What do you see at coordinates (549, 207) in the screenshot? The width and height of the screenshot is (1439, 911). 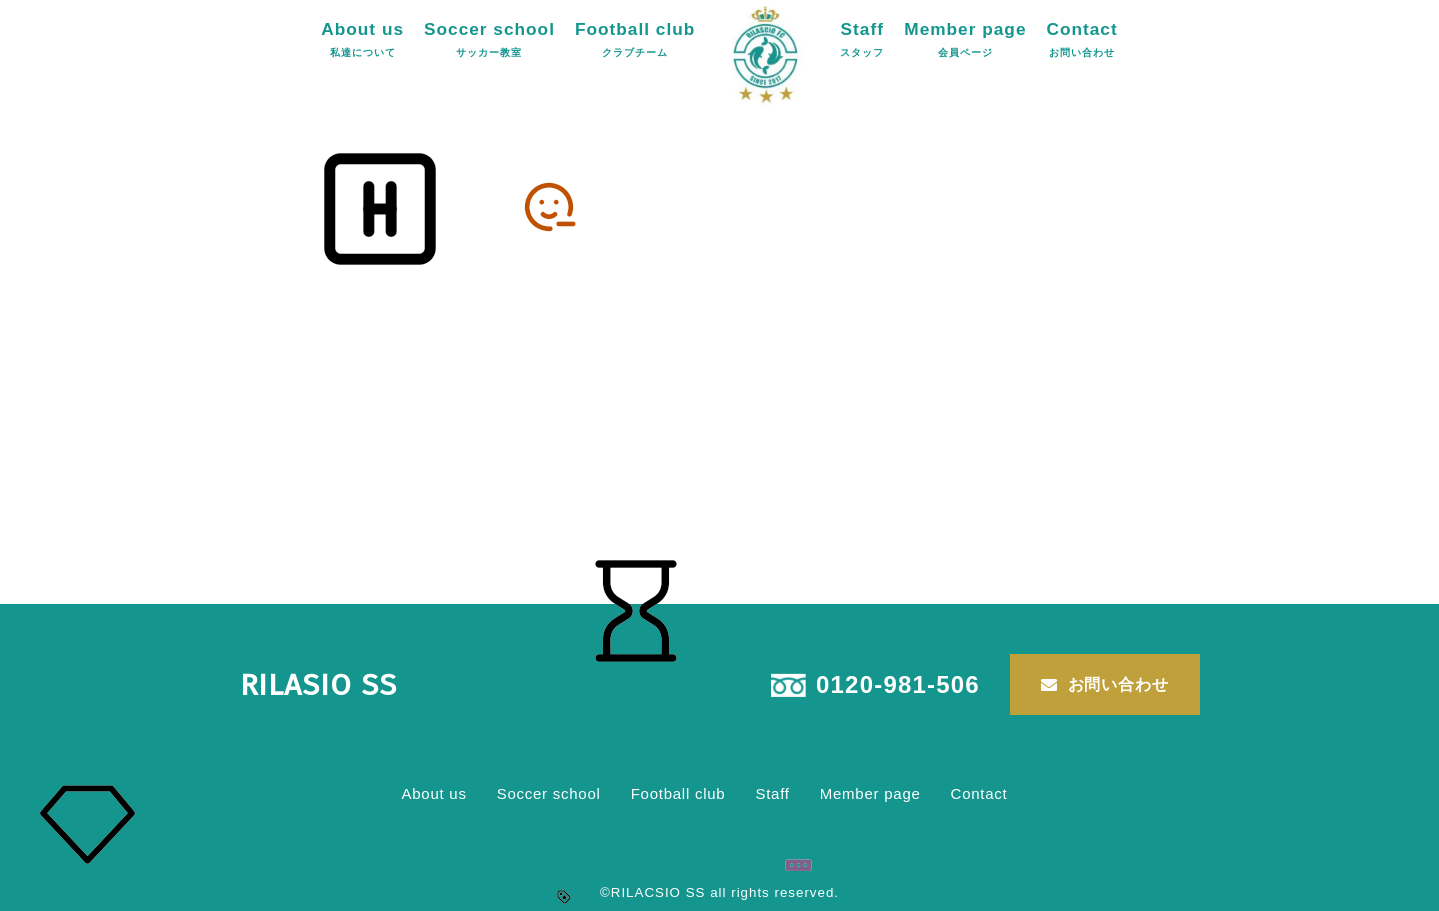 I see `remove a reaction or emoji` at bounding box center [549, 207].